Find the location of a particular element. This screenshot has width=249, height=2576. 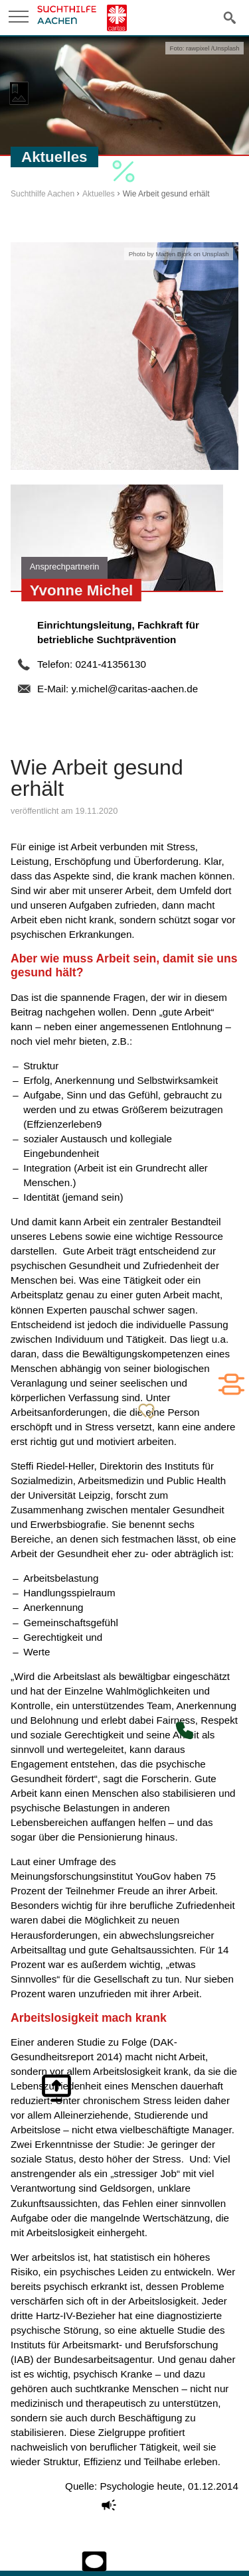

upload file to display or screen is located at coordinates (56, 2087).